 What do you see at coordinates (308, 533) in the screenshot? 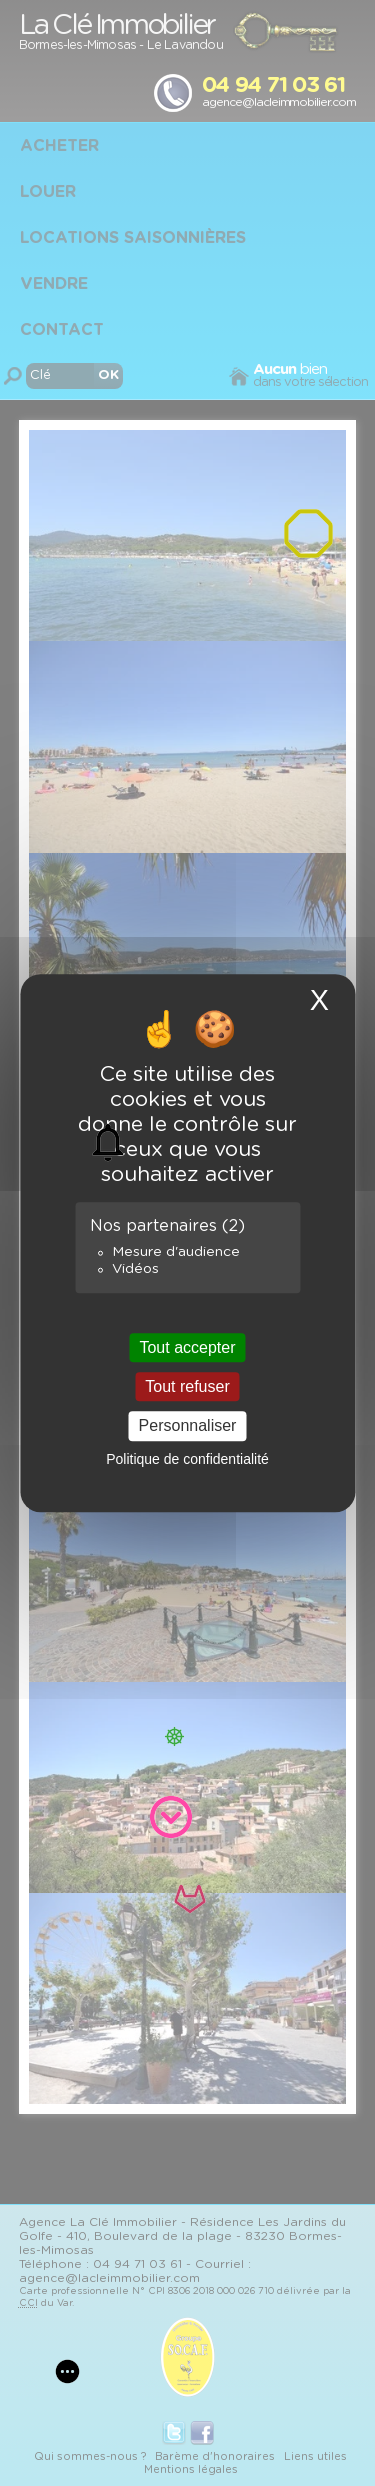
I see `indicates a stop or warning state` at bounding box center [308, 533].